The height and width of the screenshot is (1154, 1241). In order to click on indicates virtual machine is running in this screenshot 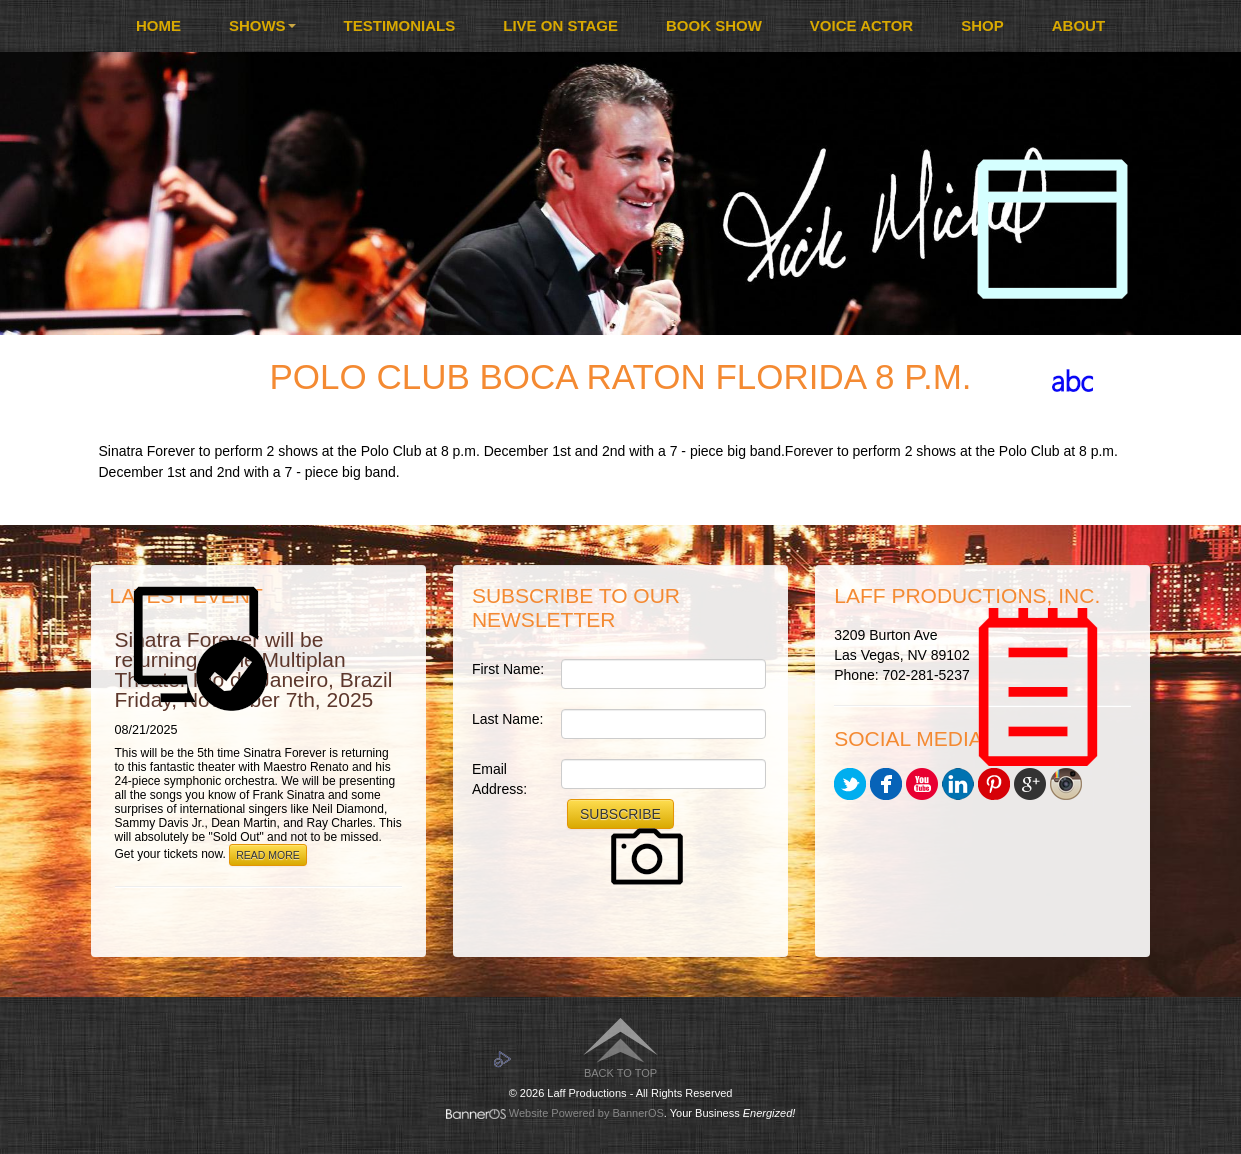, I will do `click(196, 640)`.